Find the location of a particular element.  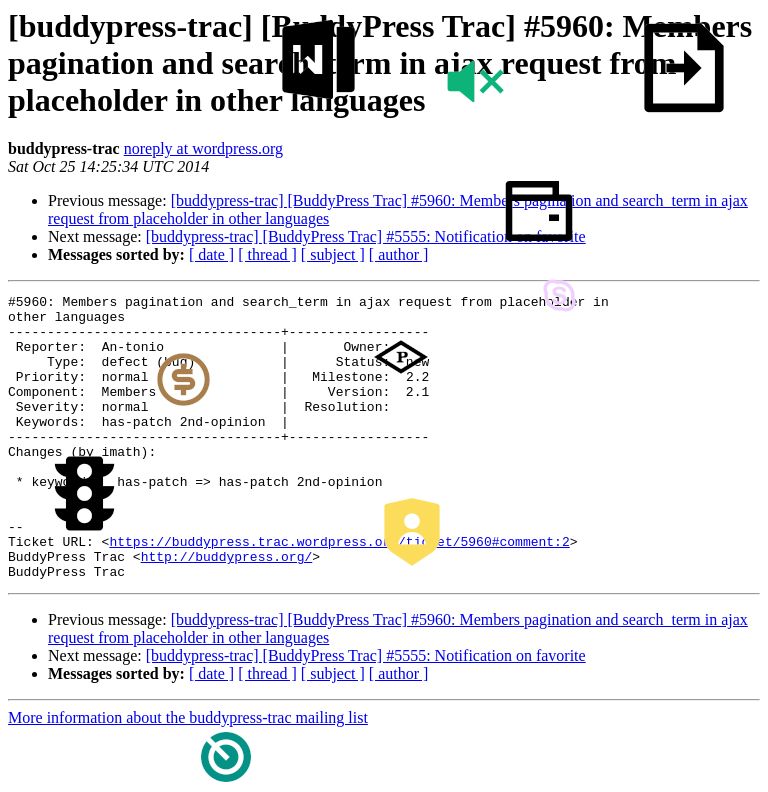

scan a QR code or barcode is located at coordinates (226, 757).